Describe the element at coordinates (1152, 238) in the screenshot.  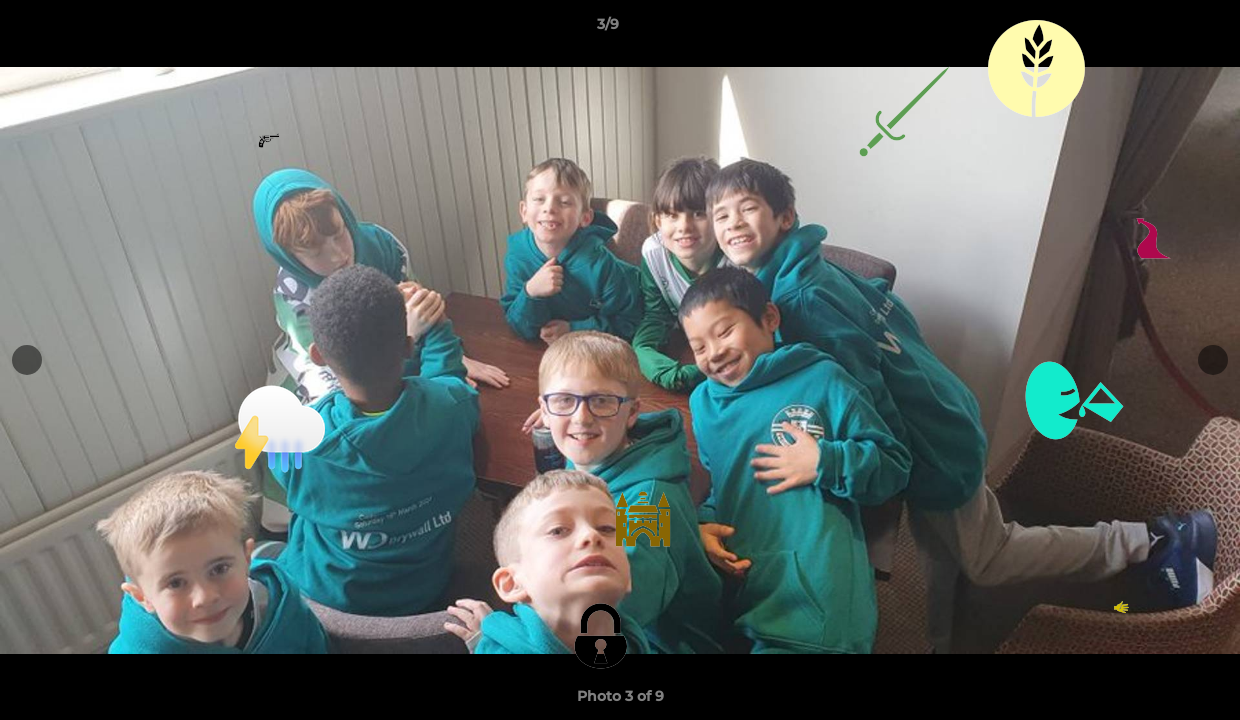
I see `dodge or evade action in gameplay` at that location.